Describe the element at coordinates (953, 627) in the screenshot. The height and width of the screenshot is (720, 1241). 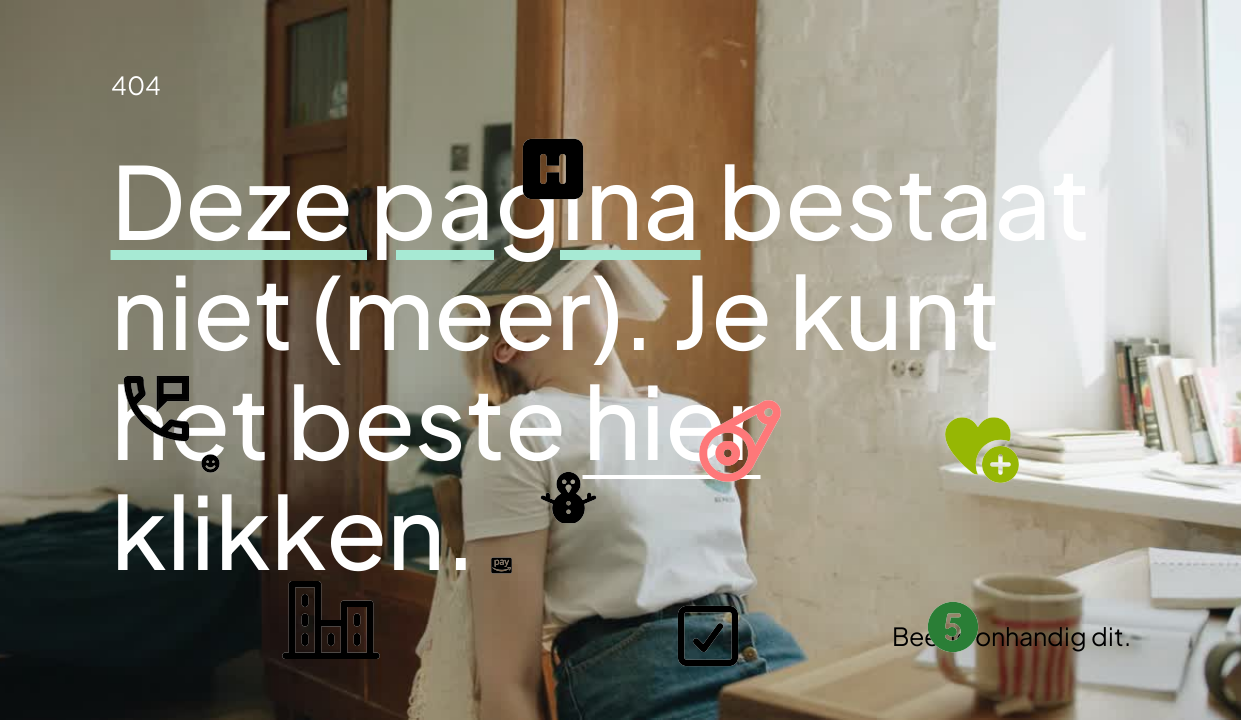
I see `indicates step 5 in a multi-step process` at that location.